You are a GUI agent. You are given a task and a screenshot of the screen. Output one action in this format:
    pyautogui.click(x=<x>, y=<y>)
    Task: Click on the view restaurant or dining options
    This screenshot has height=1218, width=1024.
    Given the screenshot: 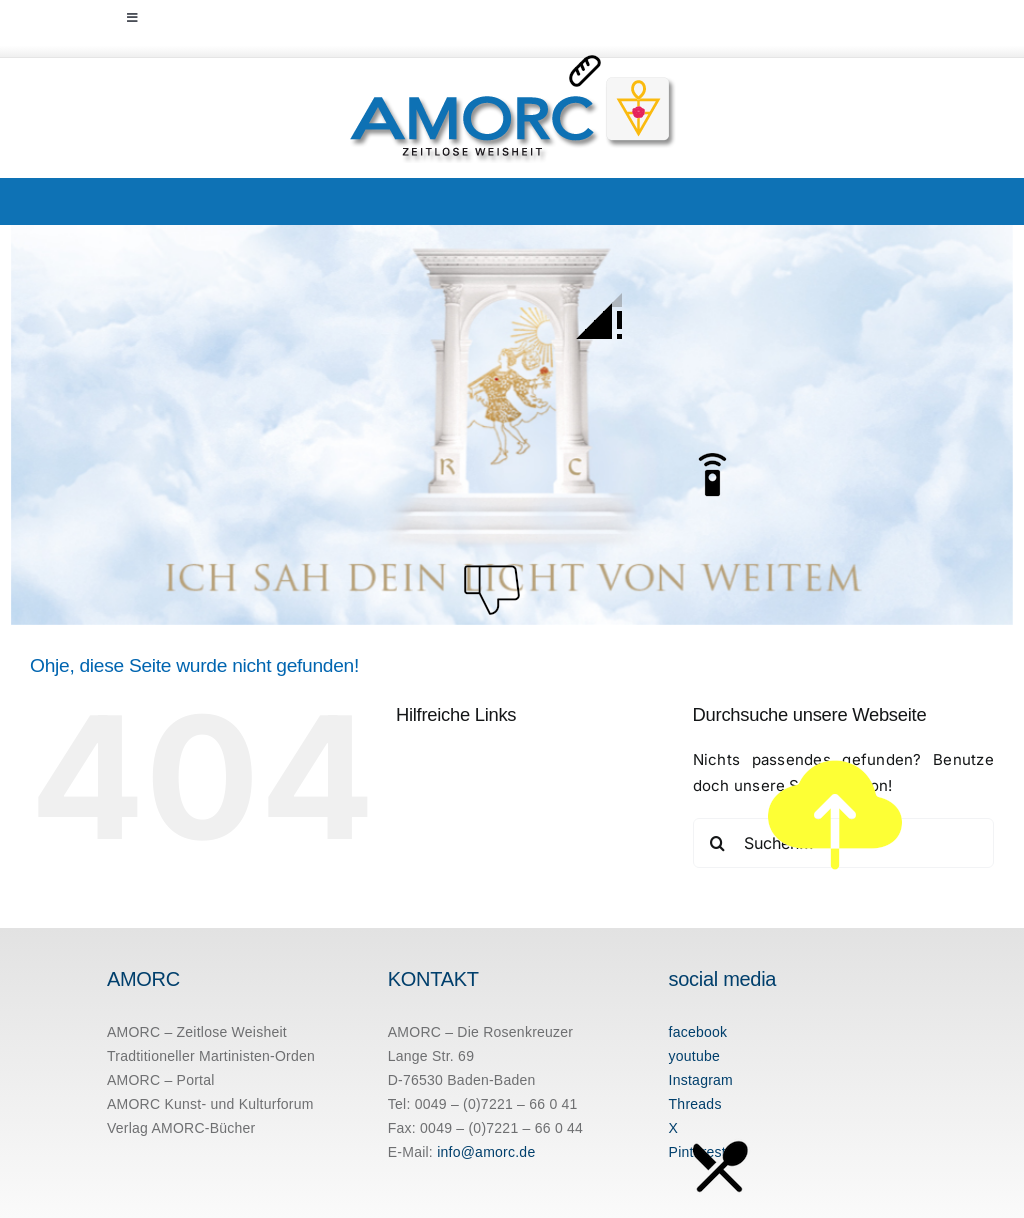 What is the action you would take?
    pyautogui.click(x=719, y=1166)
    